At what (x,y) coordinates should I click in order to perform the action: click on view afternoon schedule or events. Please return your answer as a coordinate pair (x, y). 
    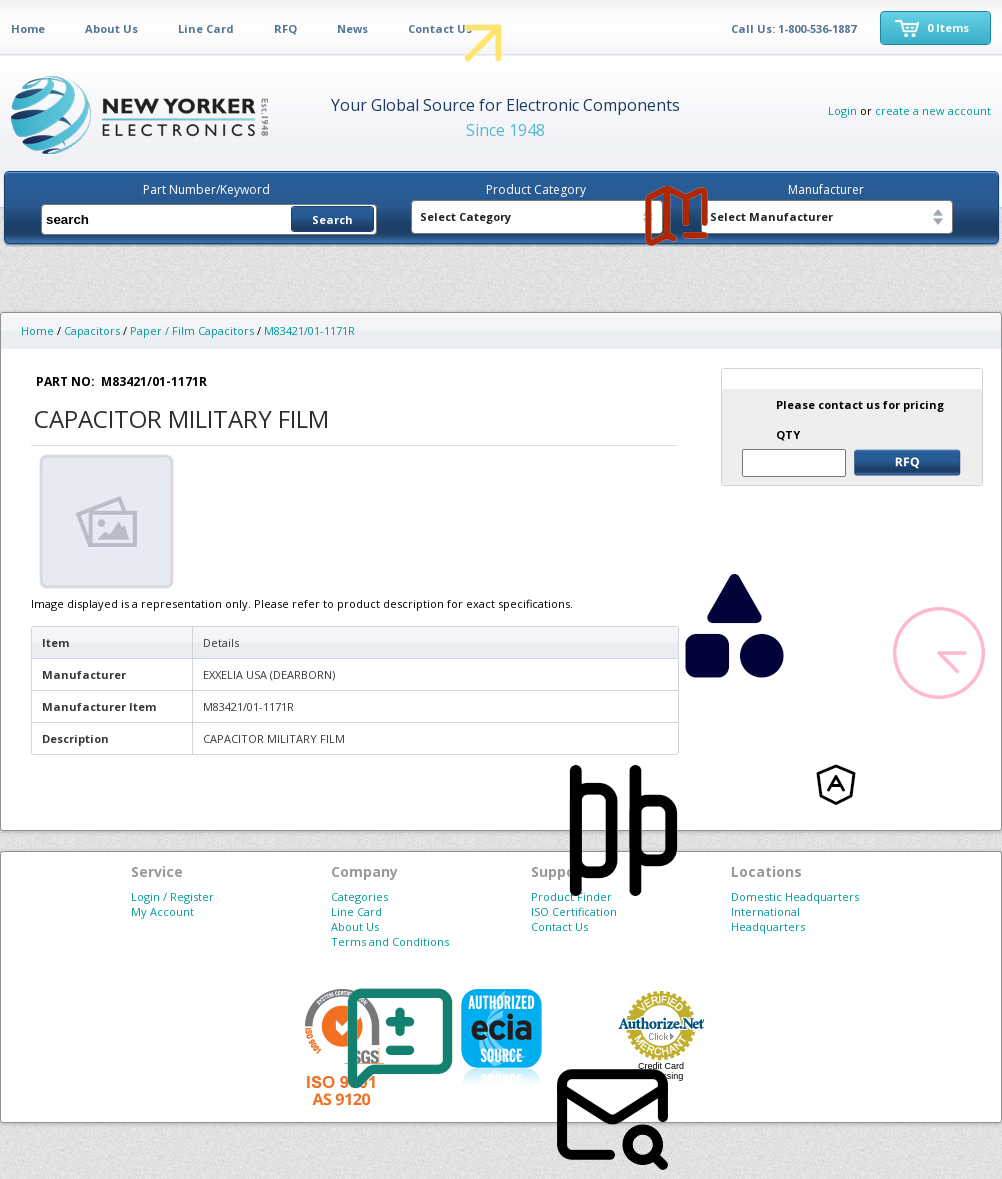
    Looking at the image, I should click on (939, 653).